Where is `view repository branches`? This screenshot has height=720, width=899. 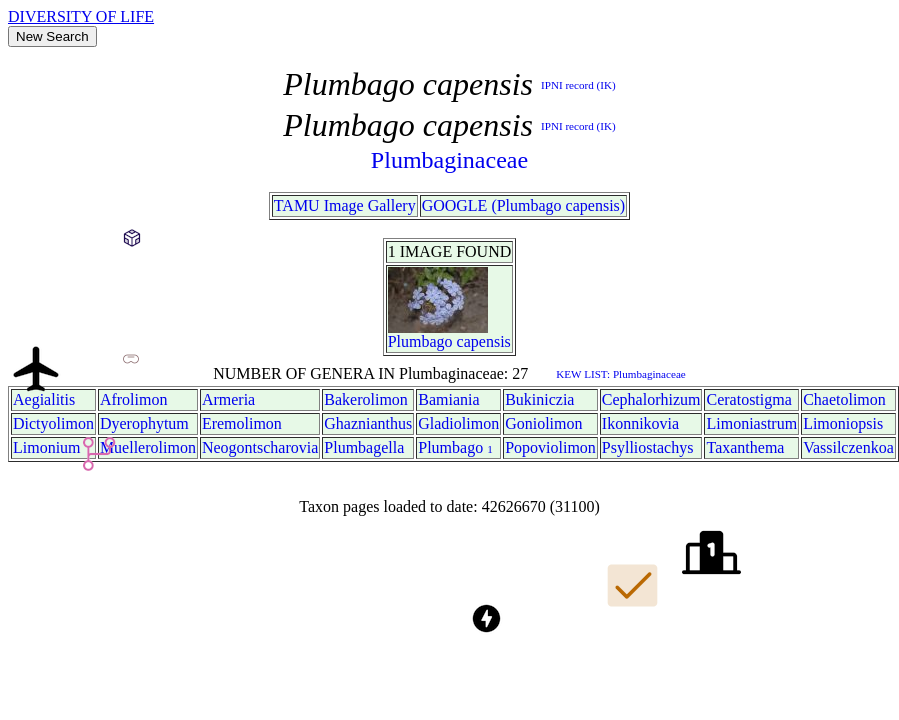
view repository branches is located at coordinates (97, 454).